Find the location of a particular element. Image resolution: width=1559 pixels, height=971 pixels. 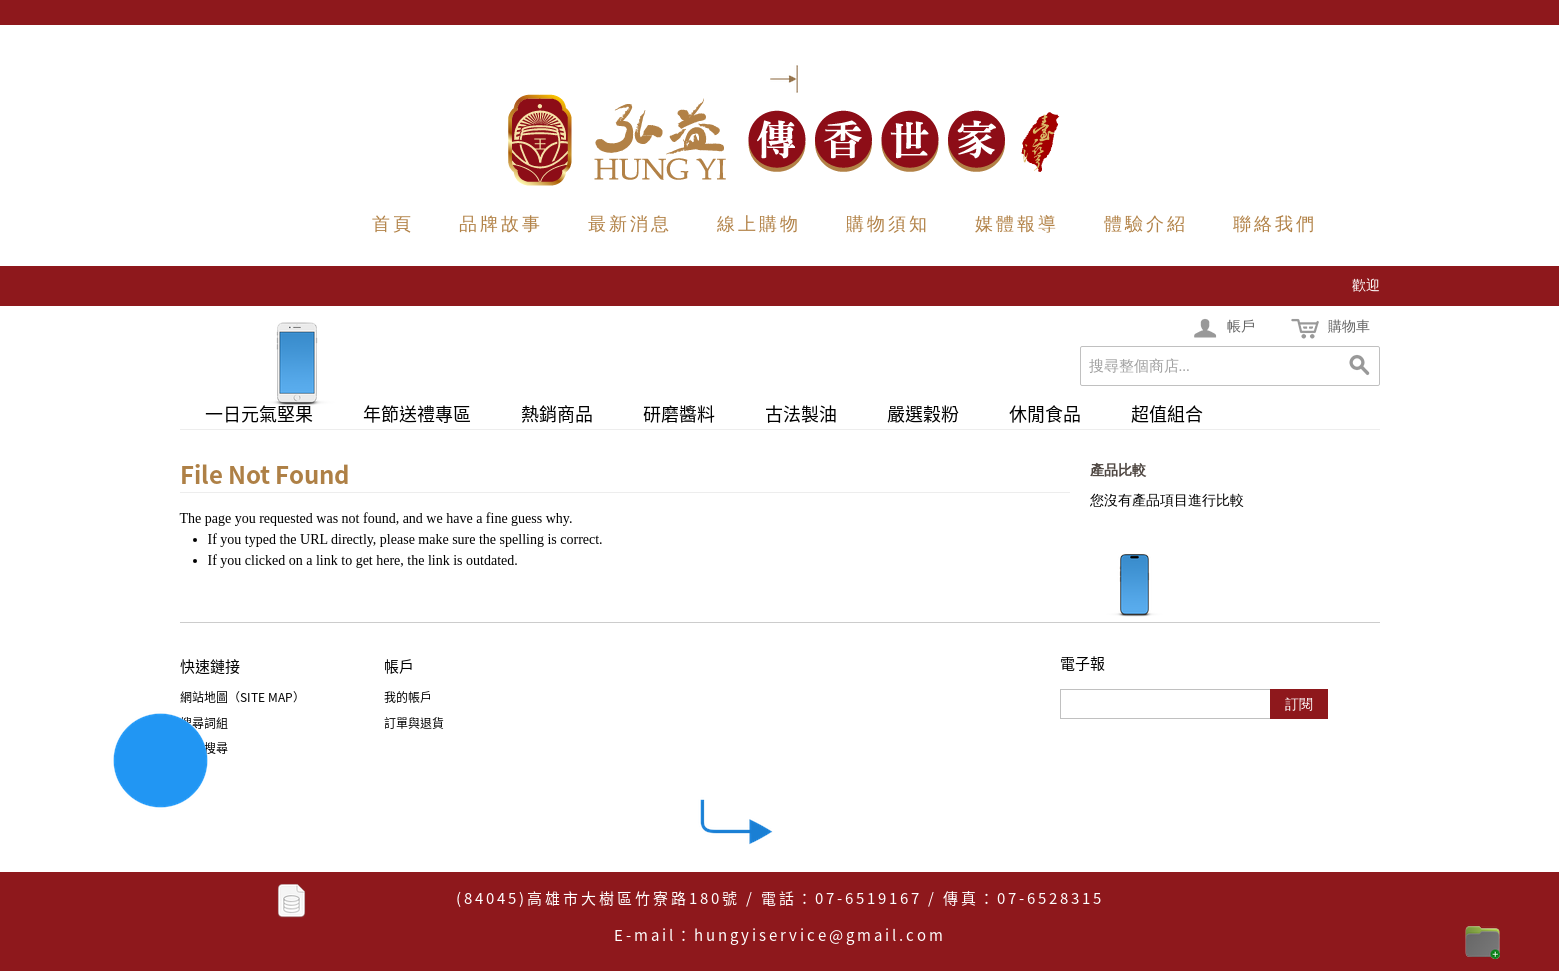

forward this email to another recipient is located at coordinates (737, 821).